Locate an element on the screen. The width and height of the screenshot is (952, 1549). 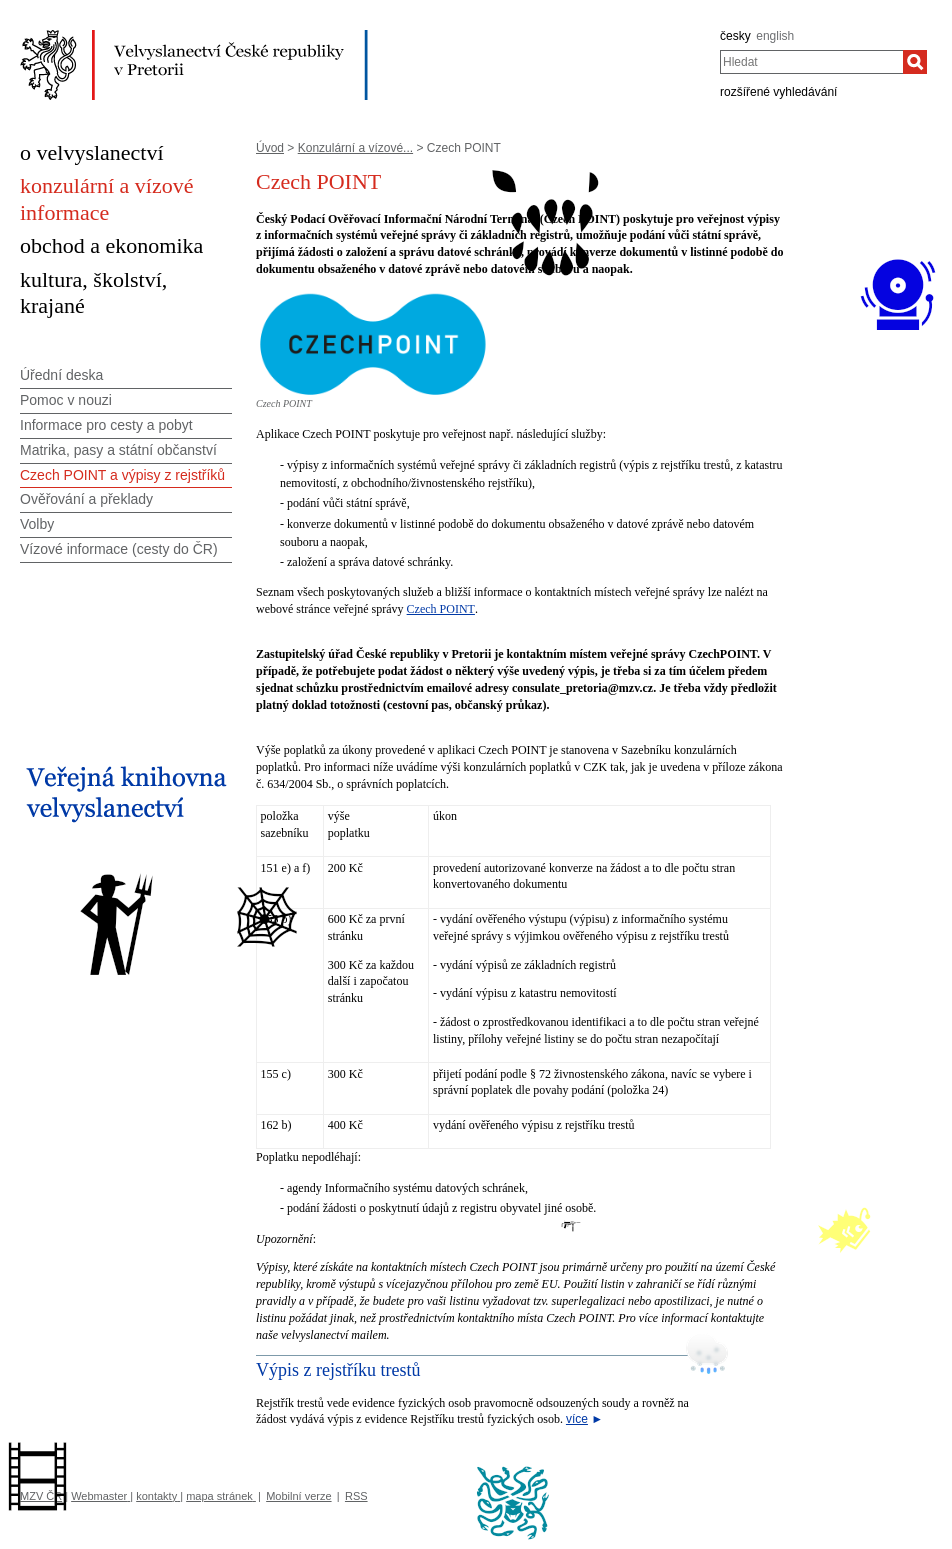
select medusa character or monster type is located at coordinates (513, 1503).